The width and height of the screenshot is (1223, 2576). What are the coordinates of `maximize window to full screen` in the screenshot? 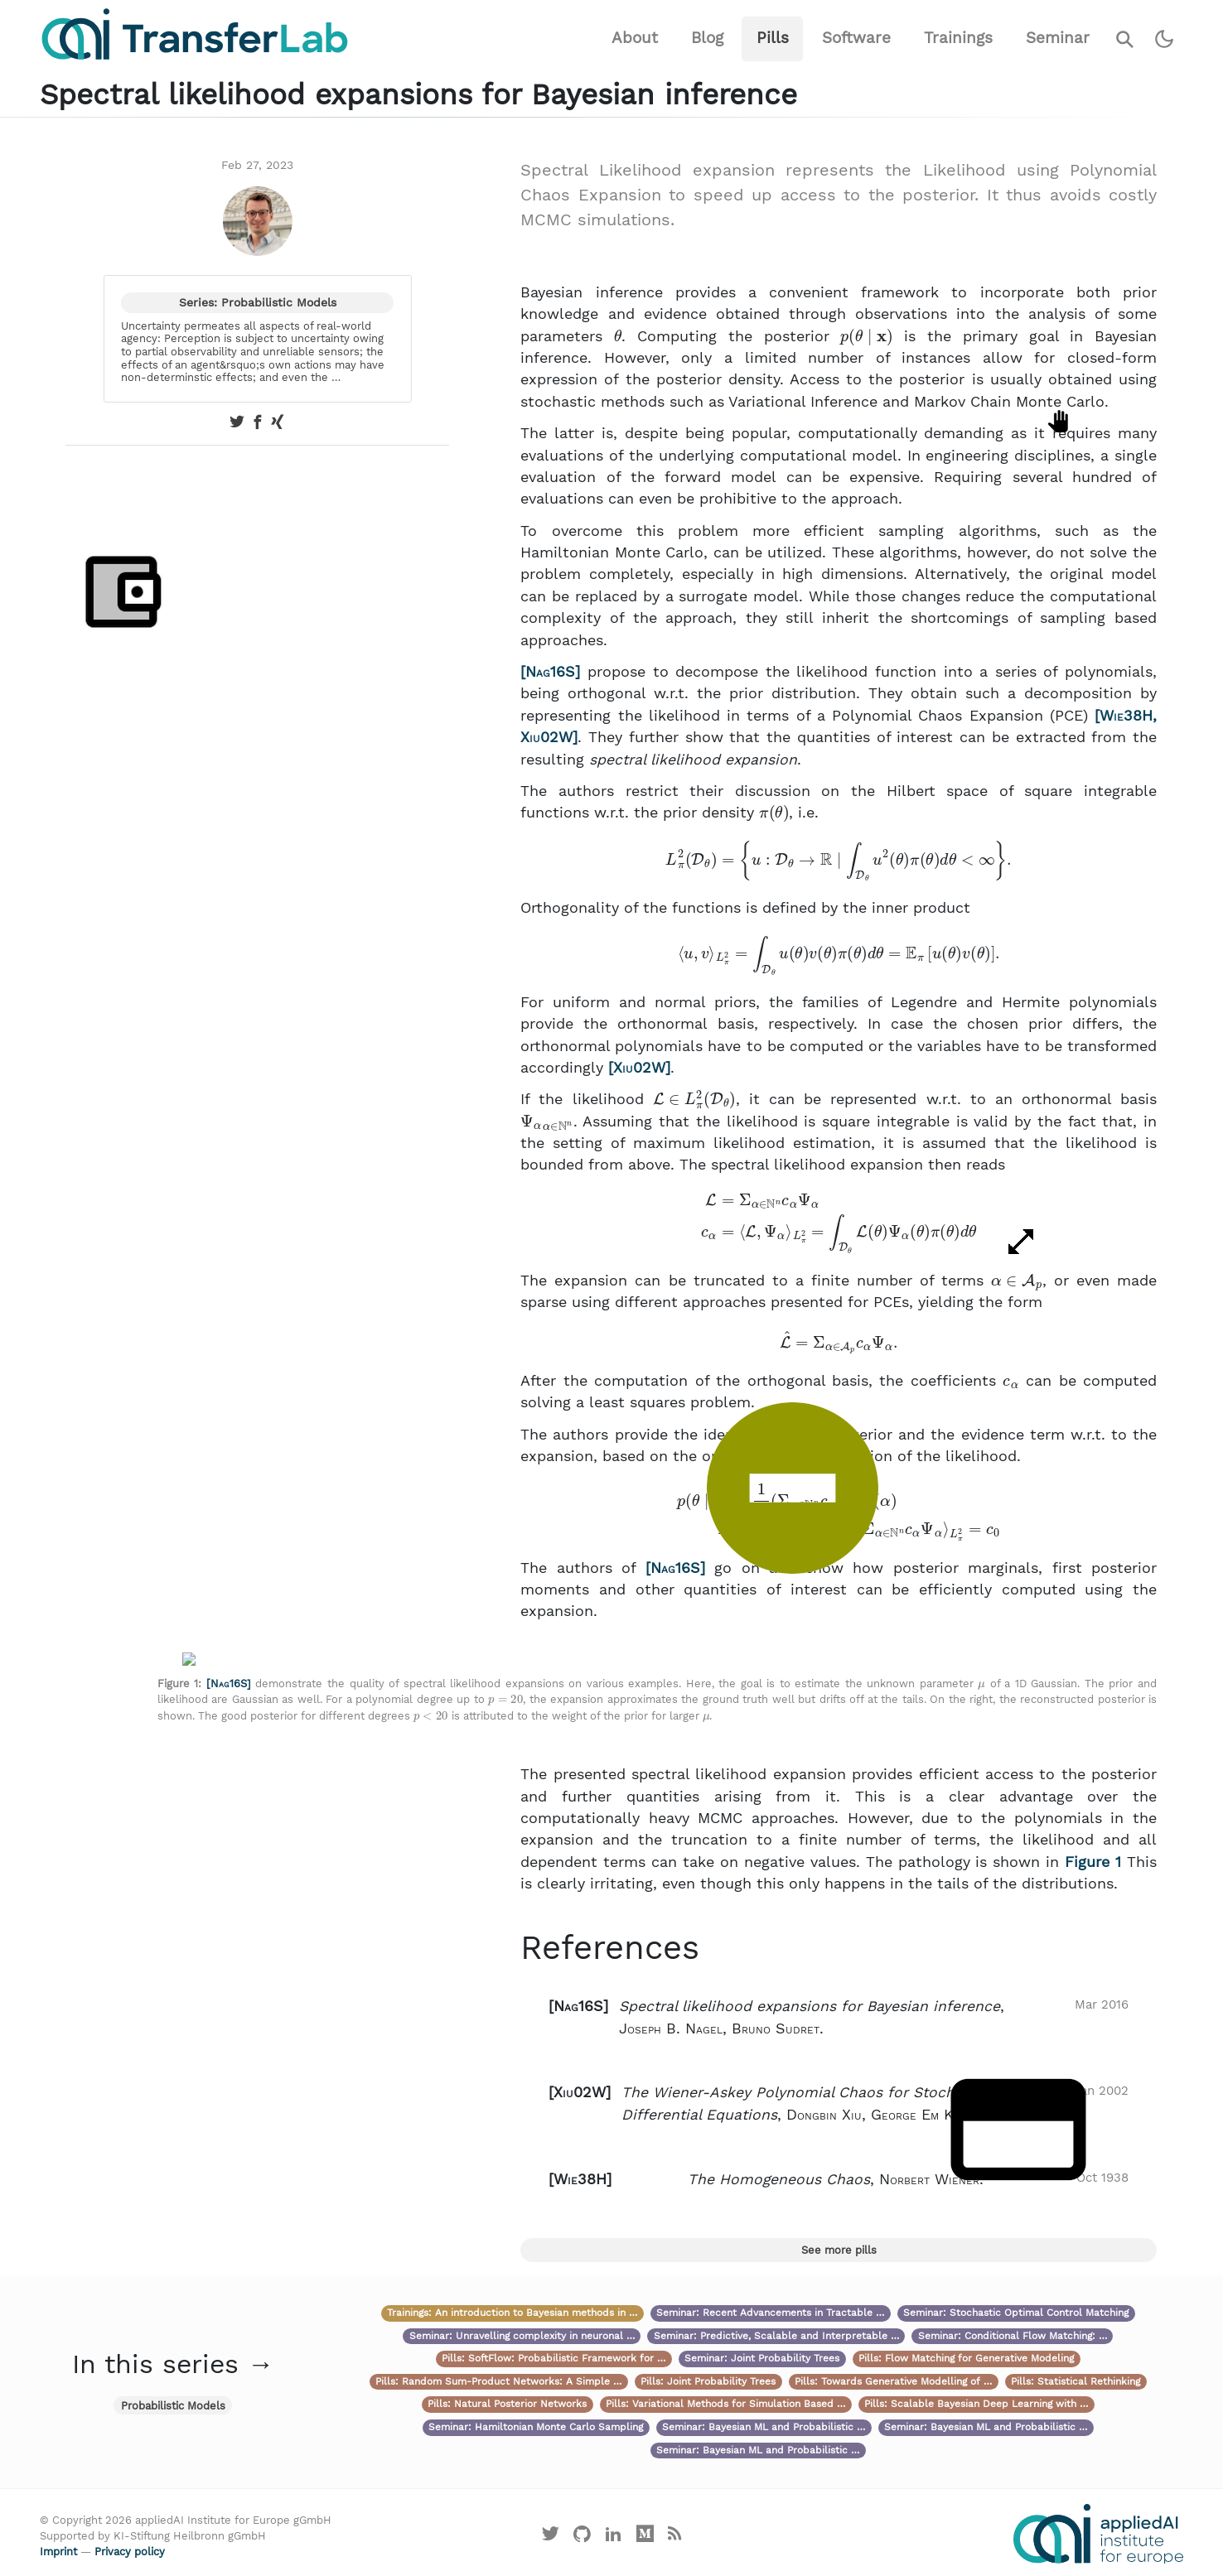 It's located at (1018, 2130).